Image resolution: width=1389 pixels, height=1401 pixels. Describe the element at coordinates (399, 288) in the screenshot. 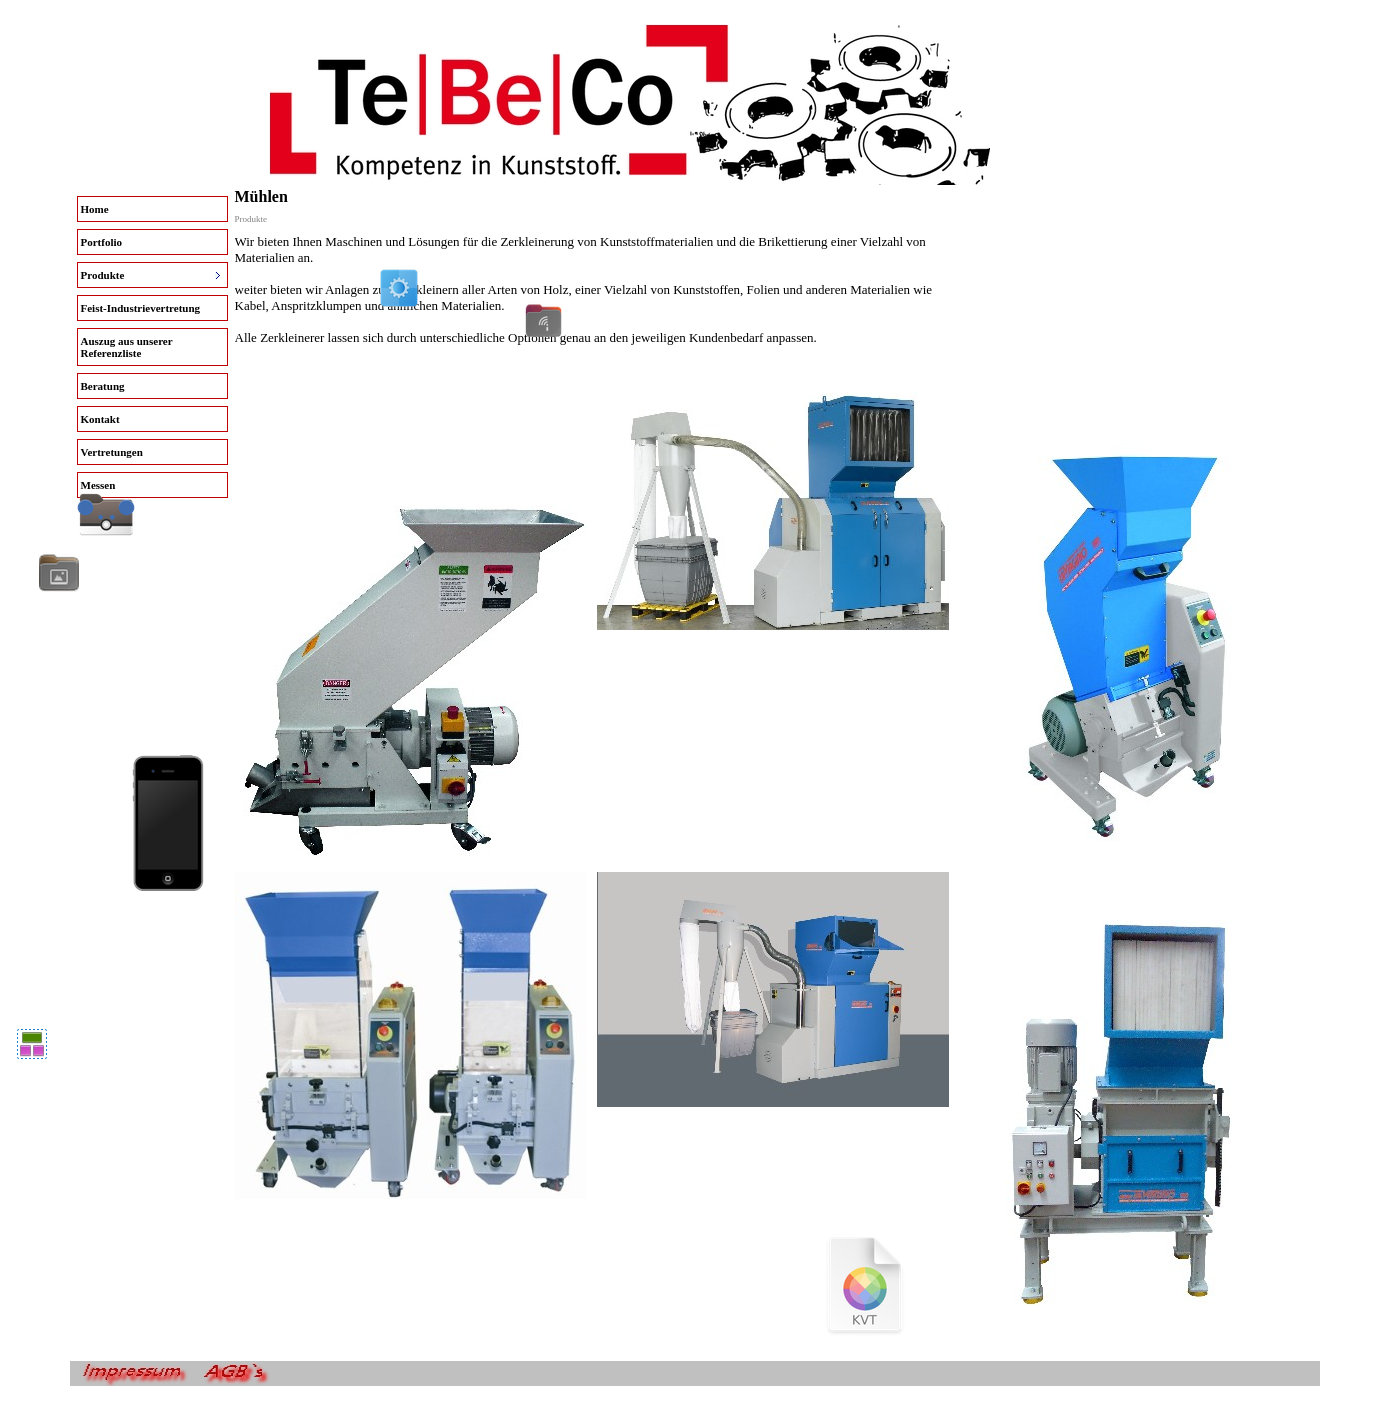

I see `access system runtime components` at that location.